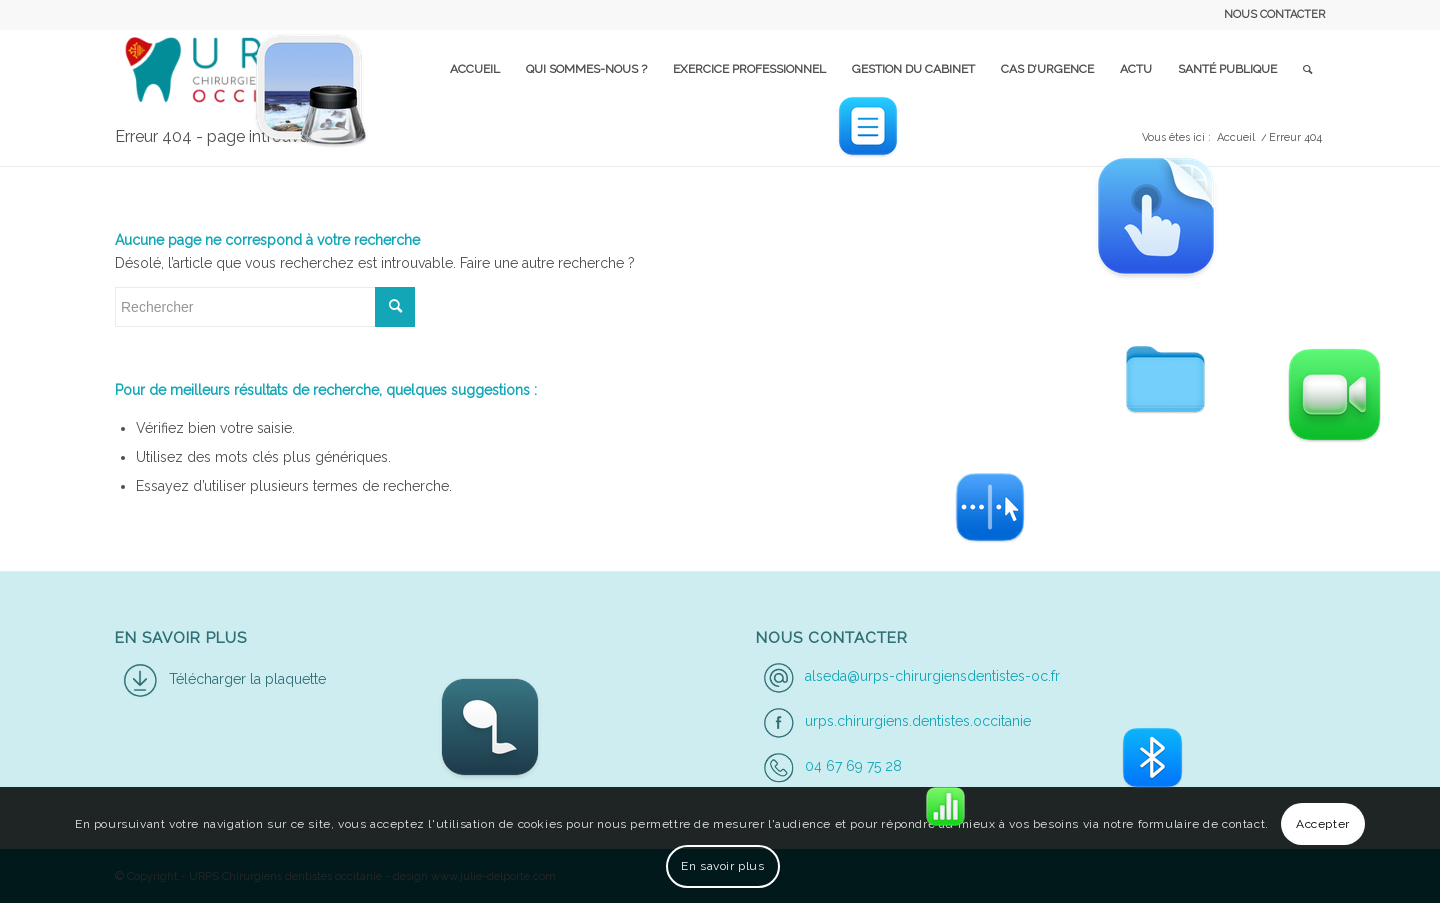 The height and width of the screenshot is (903, 1440). Describe the element at coordinates (1152, 757) in the screenshot. I see `open bluetooth file exchange app` at that location.